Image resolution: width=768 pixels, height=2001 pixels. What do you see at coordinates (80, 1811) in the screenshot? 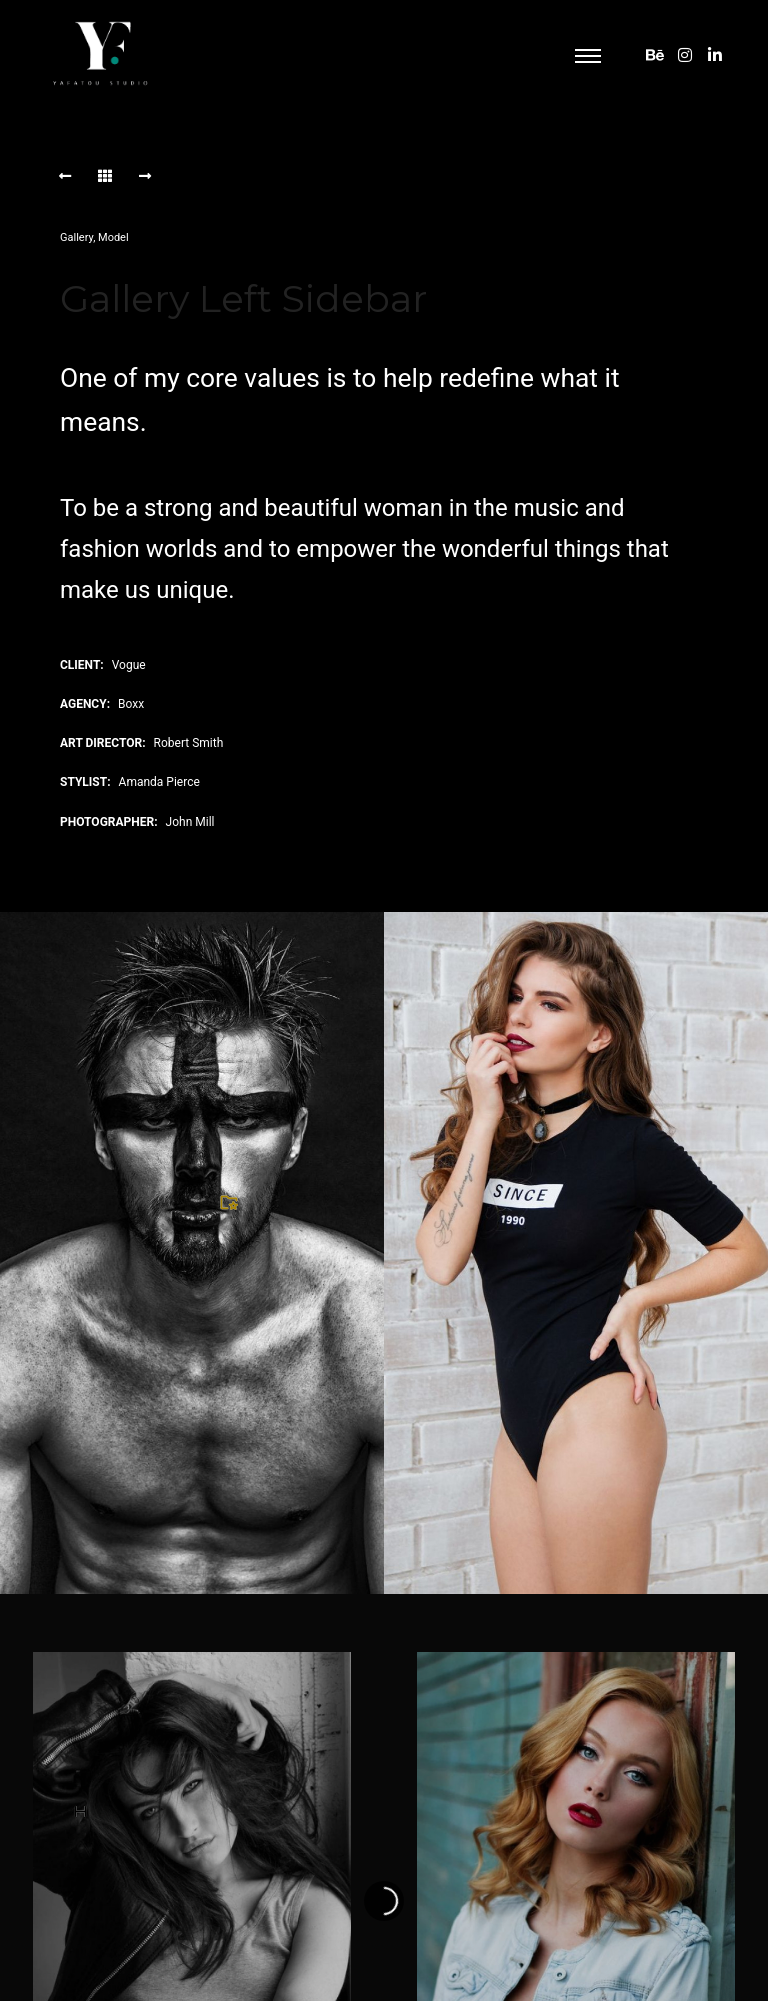
I see `apply heading text formatting` at bounding box center [80, 1811].